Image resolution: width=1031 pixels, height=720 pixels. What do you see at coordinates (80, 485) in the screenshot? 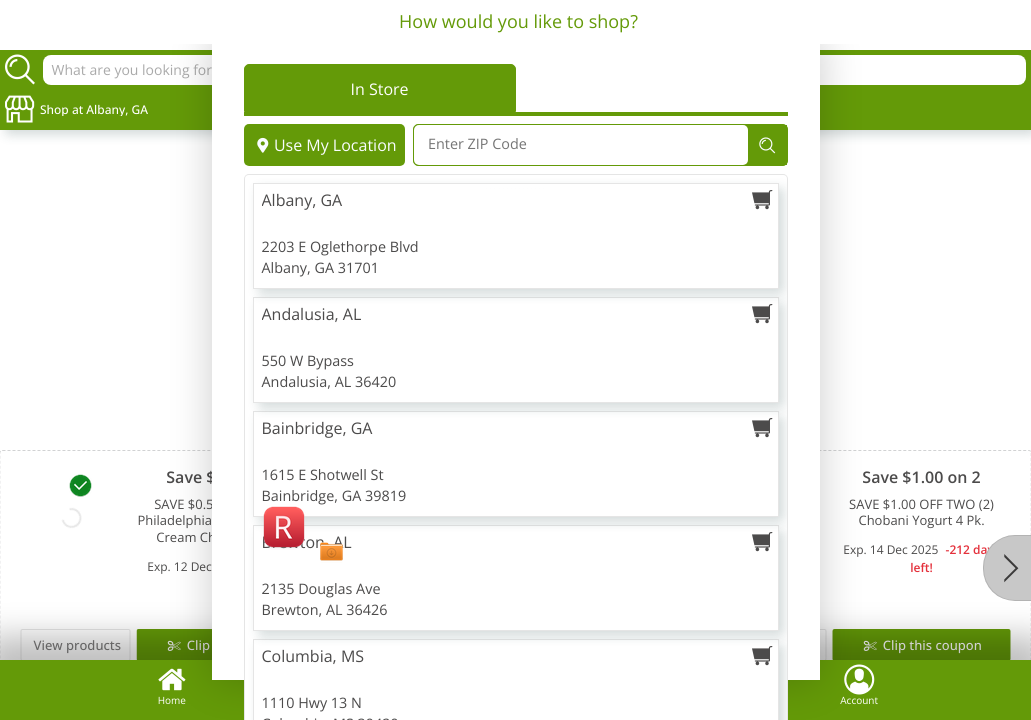
I see `indicates file has been successfully synced` at bounding box center [80, 485].